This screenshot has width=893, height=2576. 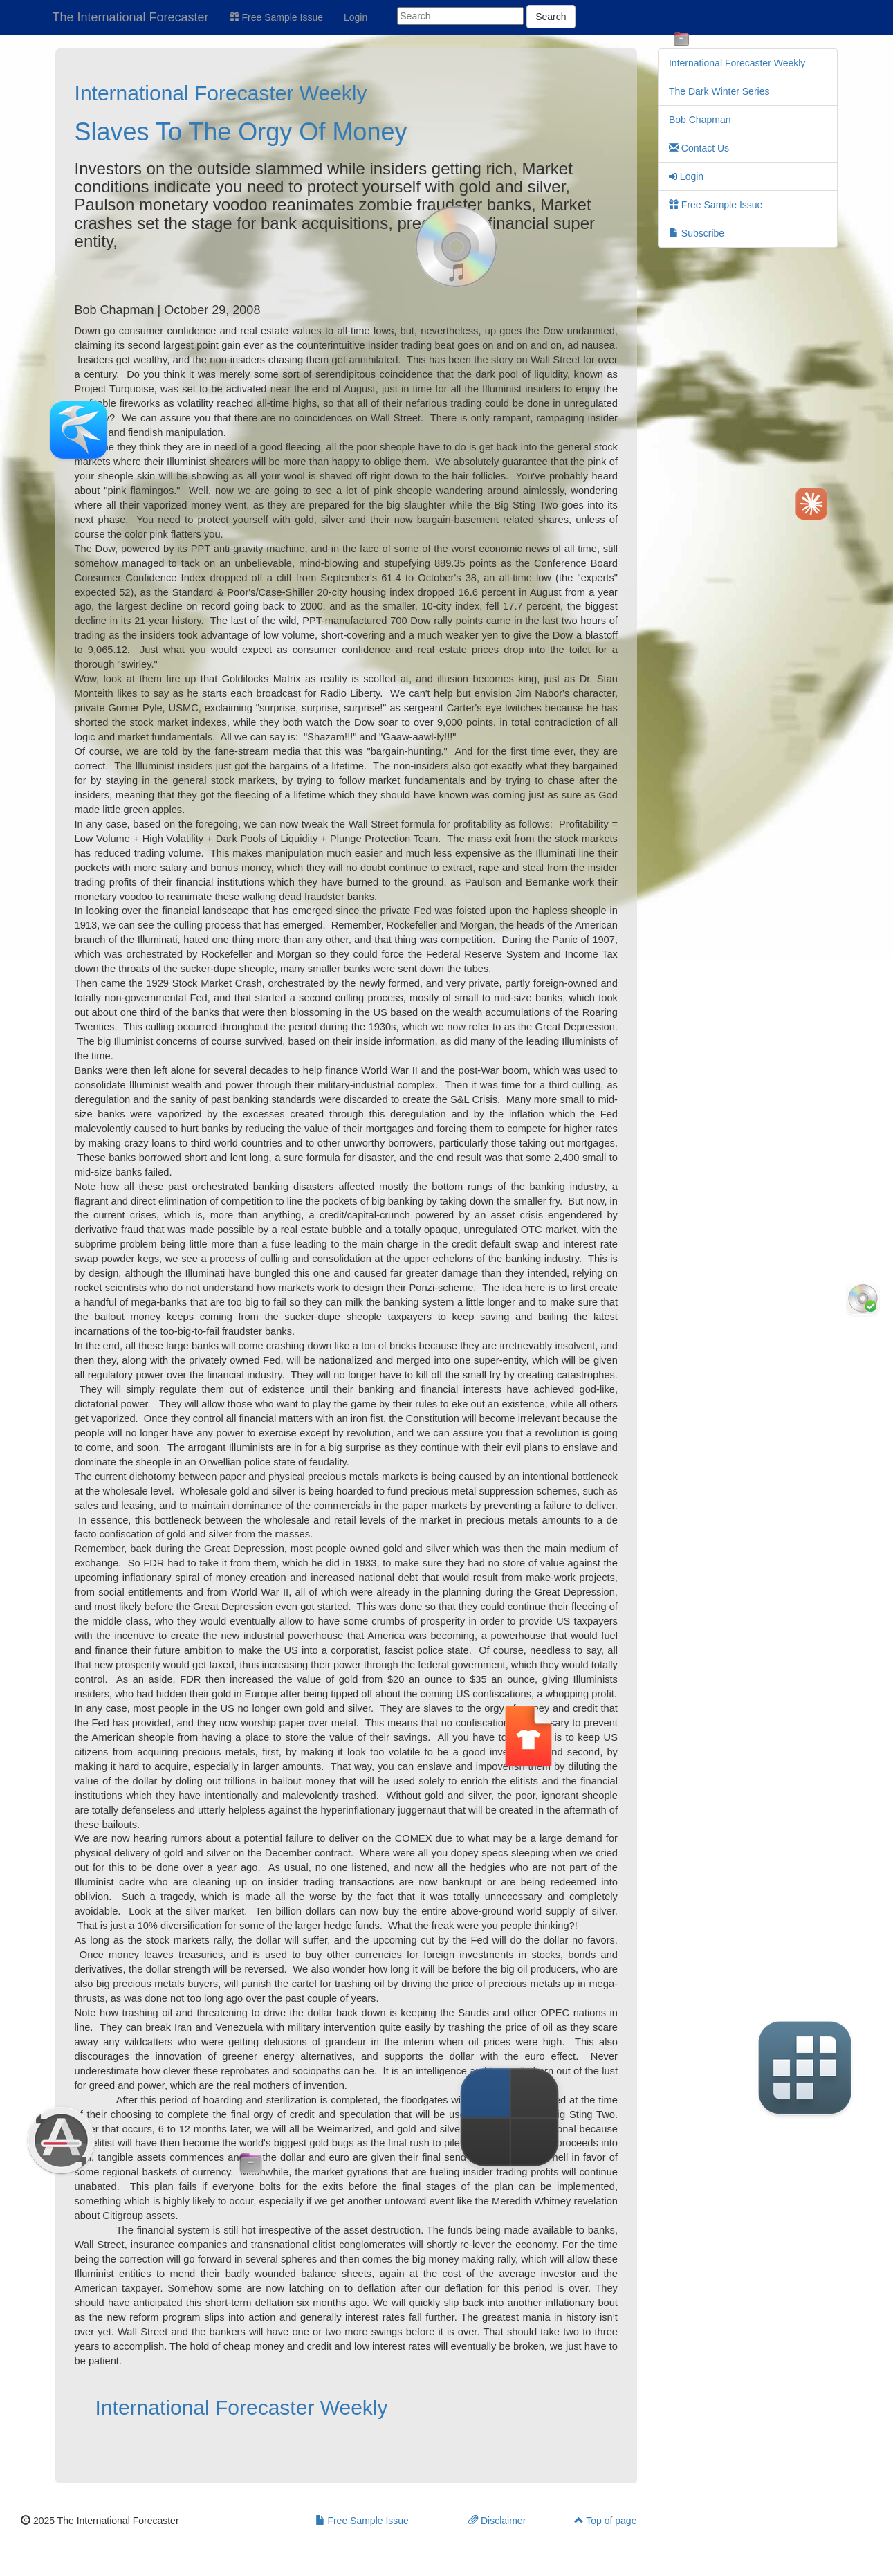 I want to click on open the file manager, so click(x=250, y=2163).